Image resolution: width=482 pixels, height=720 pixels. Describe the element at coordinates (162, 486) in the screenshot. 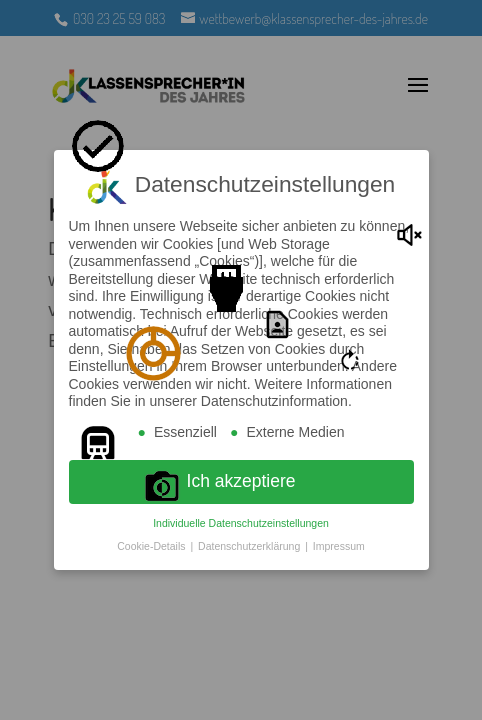

I see `apply black and white filter to photos` at that location.